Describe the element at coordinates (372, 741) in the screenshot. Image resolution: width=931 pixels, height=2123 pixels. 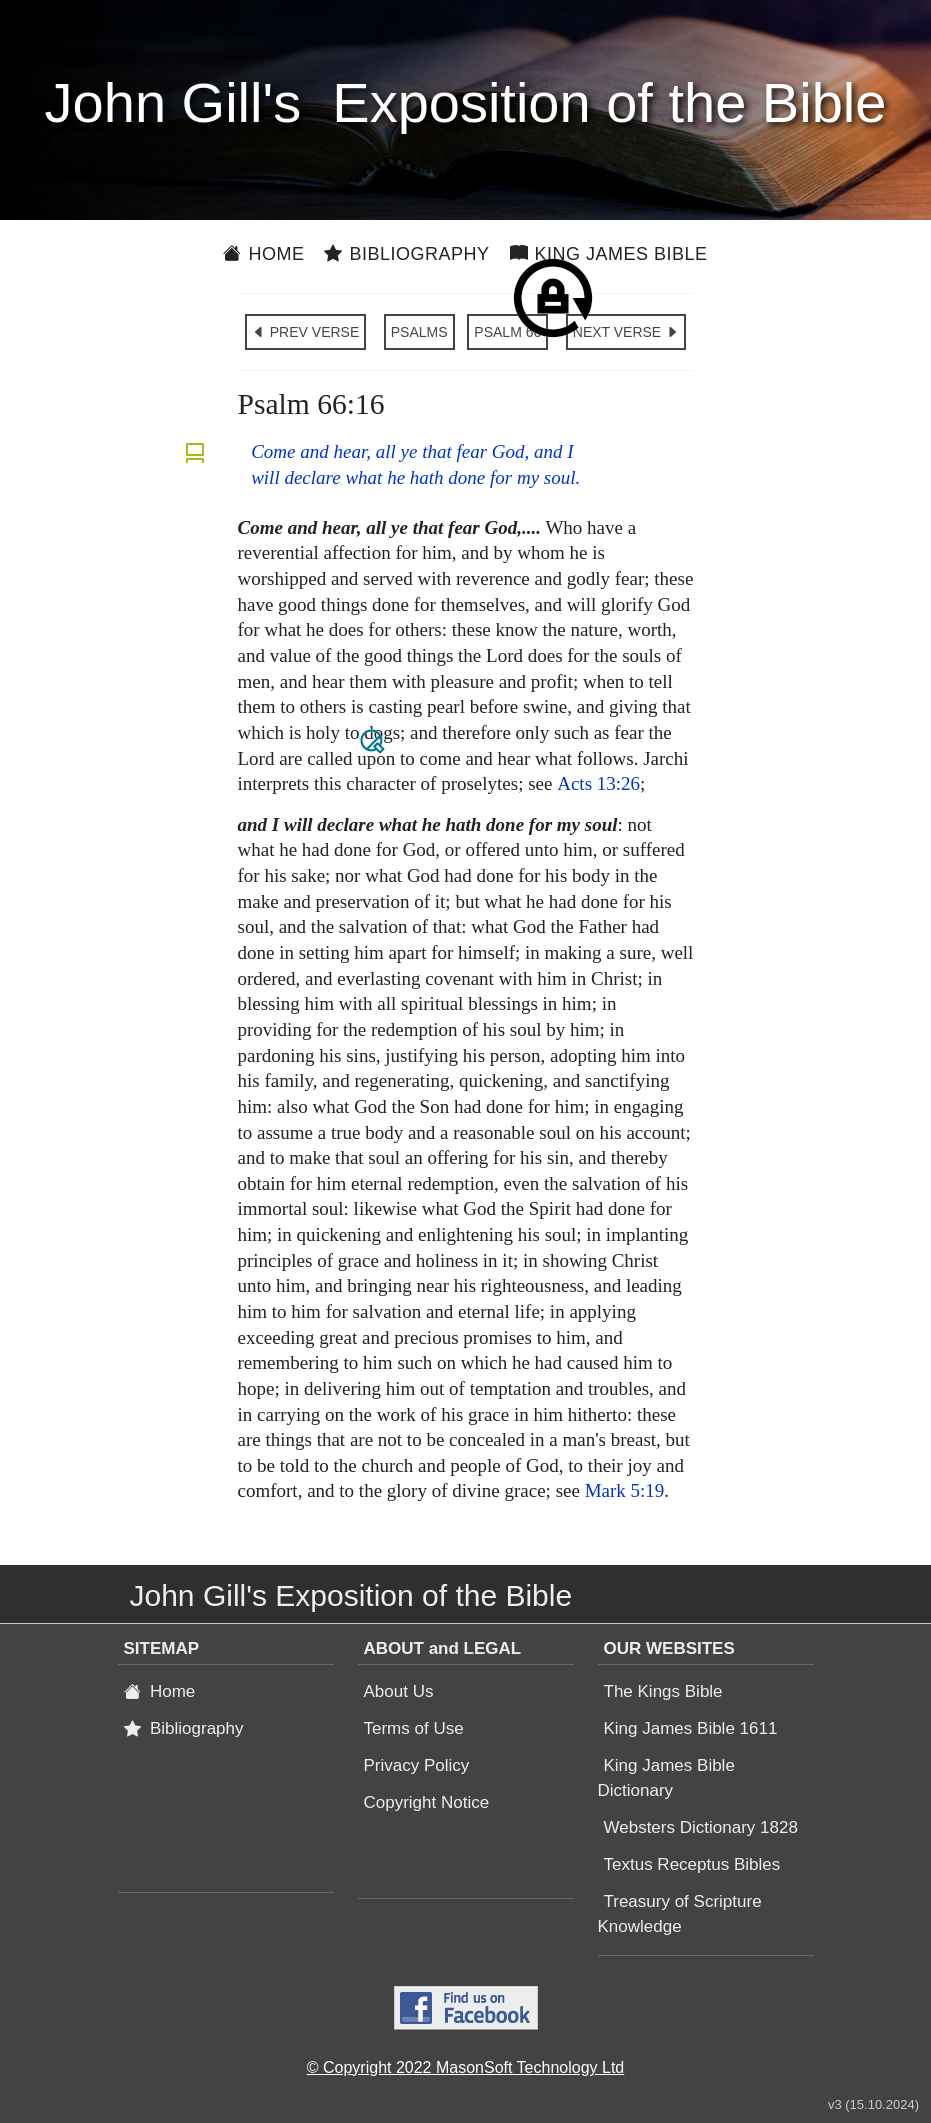
I see `access ping pong or table tennis game` at that location.